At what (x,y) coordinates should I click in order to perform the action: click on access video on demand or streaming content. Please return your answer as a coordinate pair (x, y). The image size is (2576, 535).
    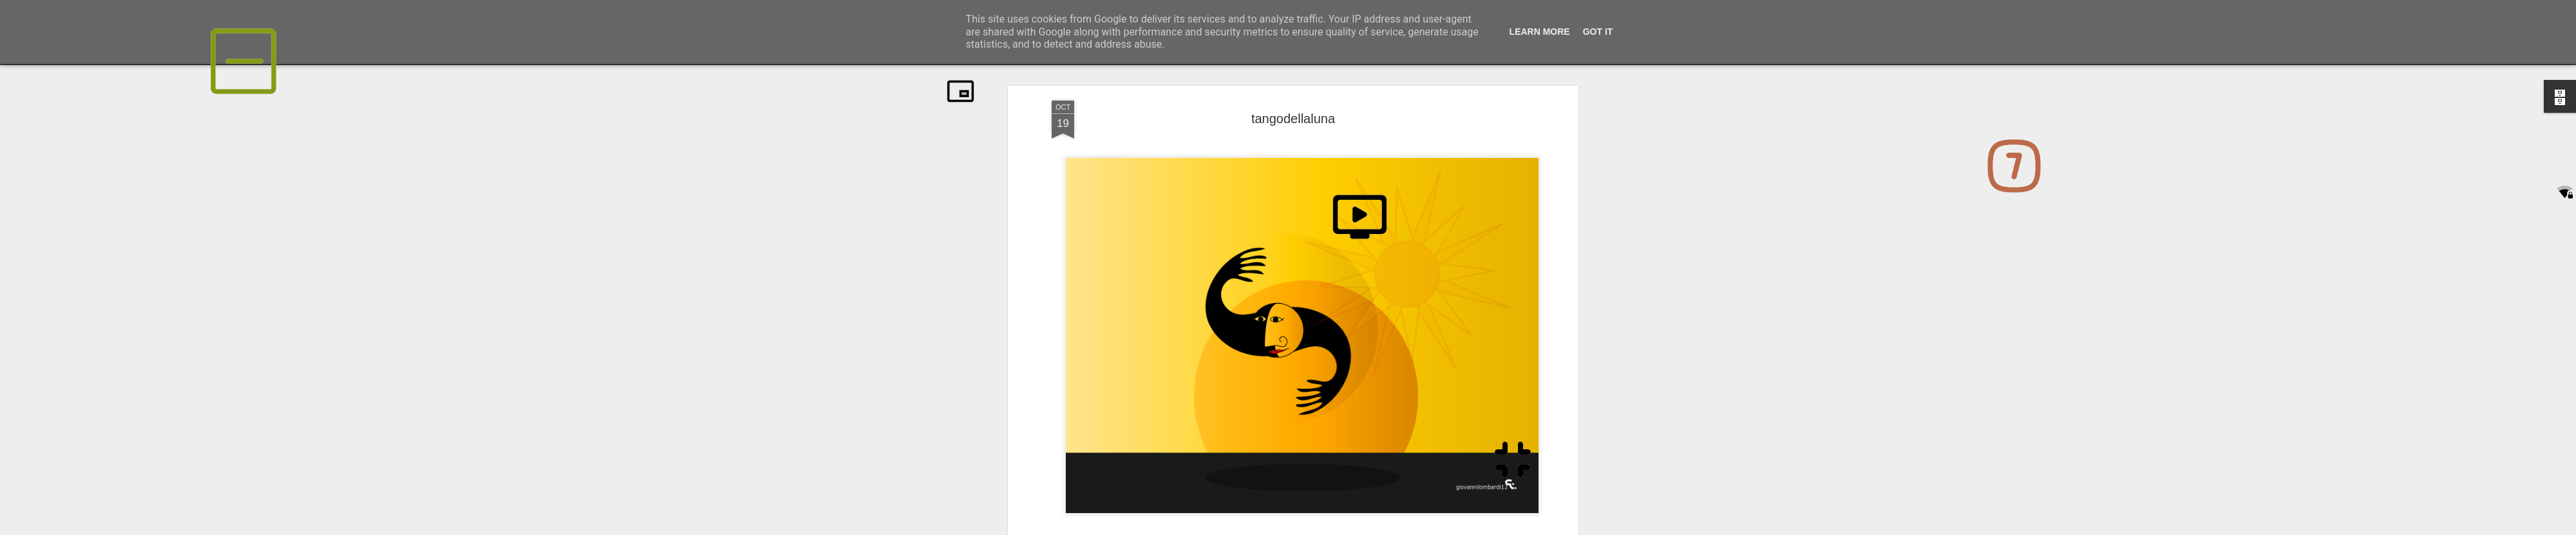
    Looking at the image, I should click on (1359, 217).